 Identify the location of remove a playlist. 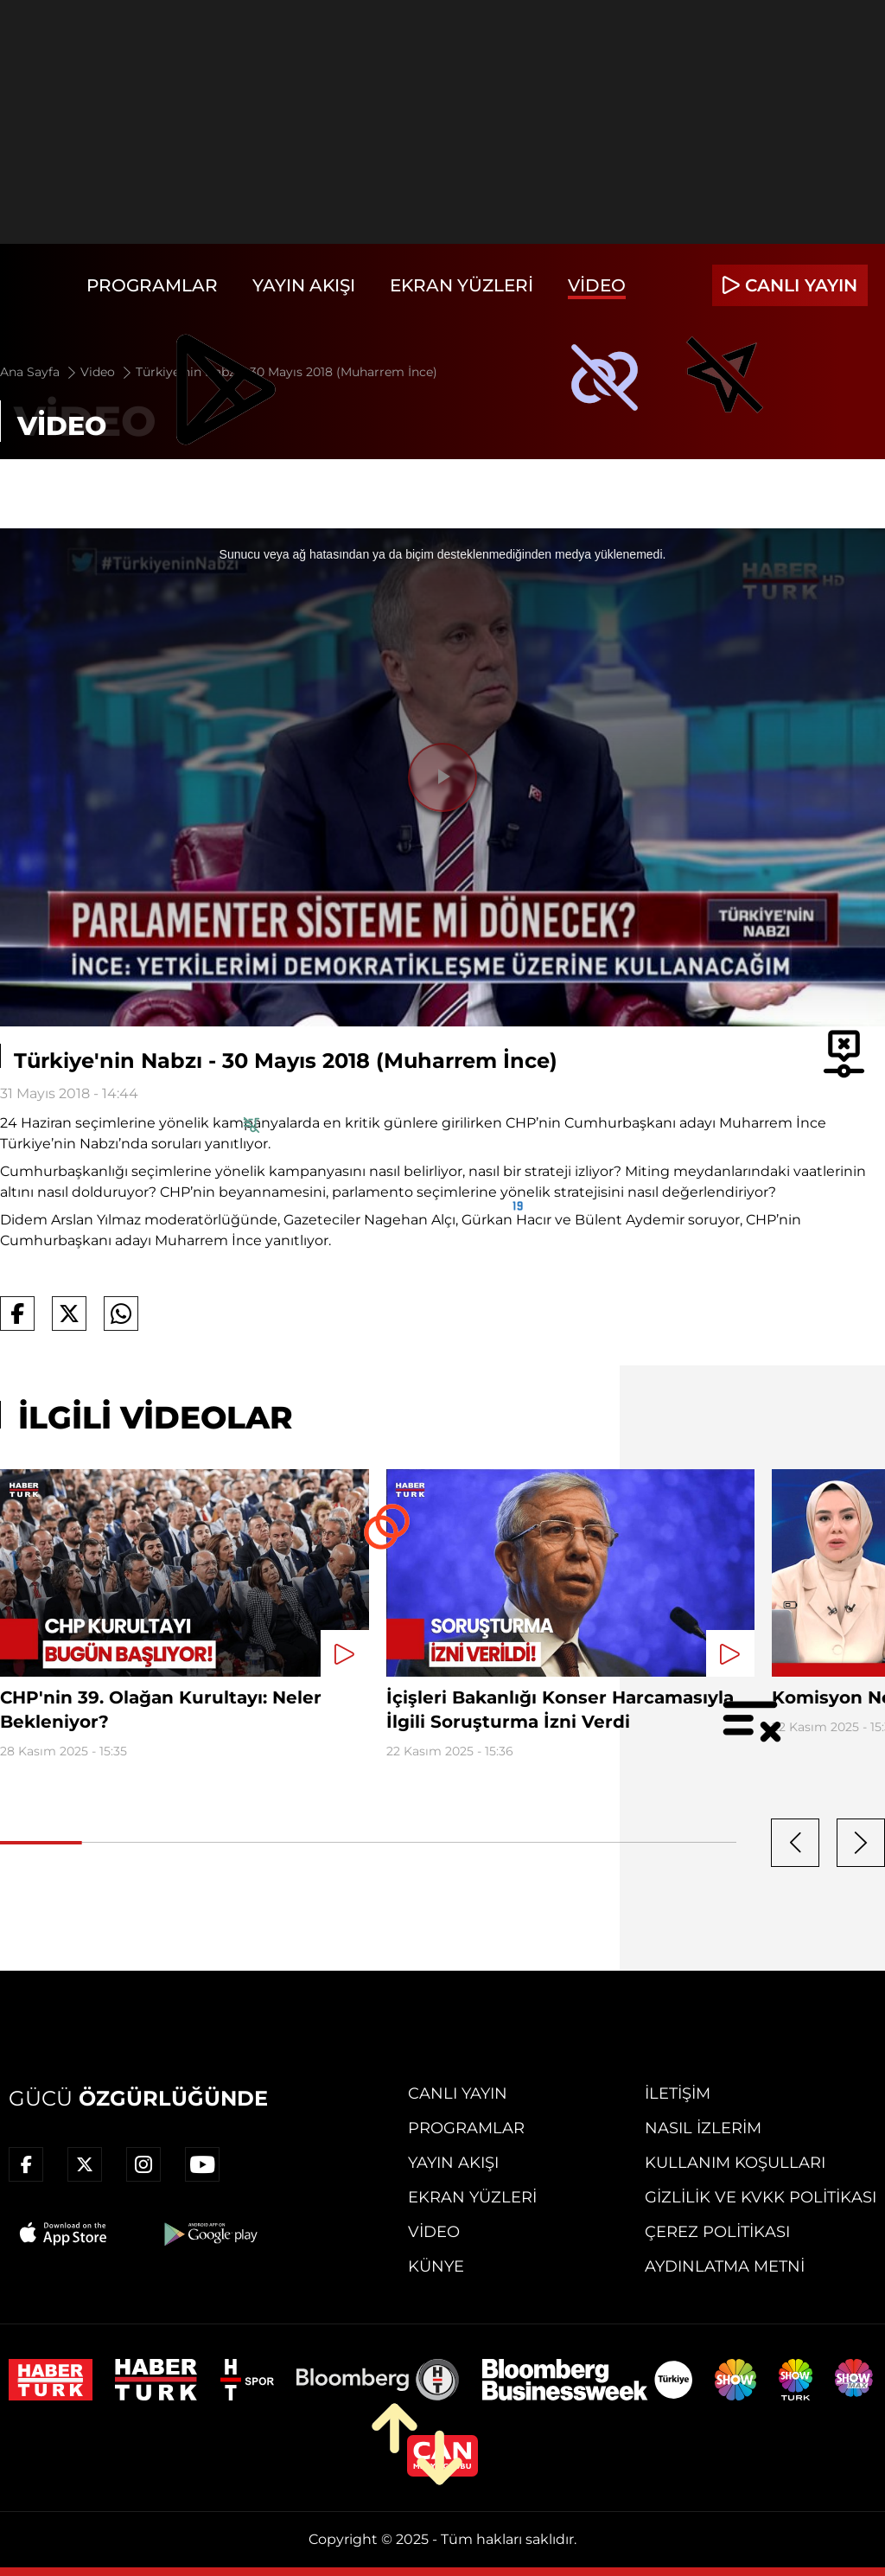
(750, 1718).